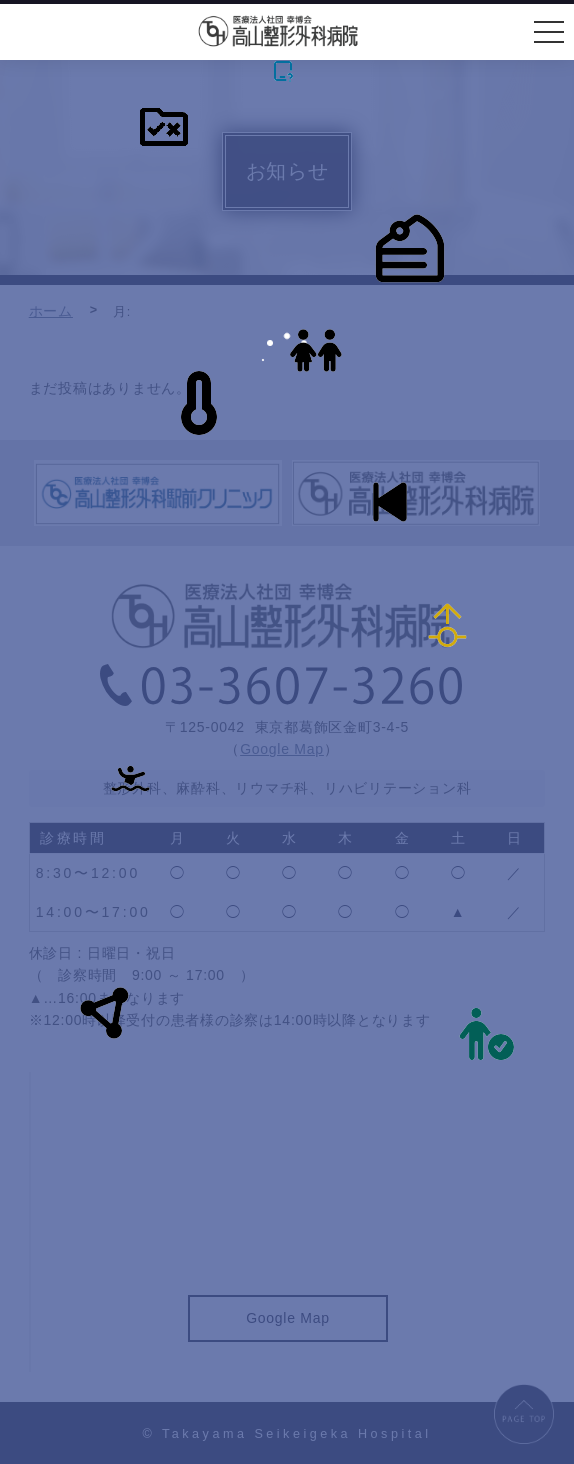 Image resolution: width=574 pixels, height=1464 pixels. What do you see at coordinates (390, 502) in the screenshot?
I see `go to previous track` at bounding box center [390, 502].